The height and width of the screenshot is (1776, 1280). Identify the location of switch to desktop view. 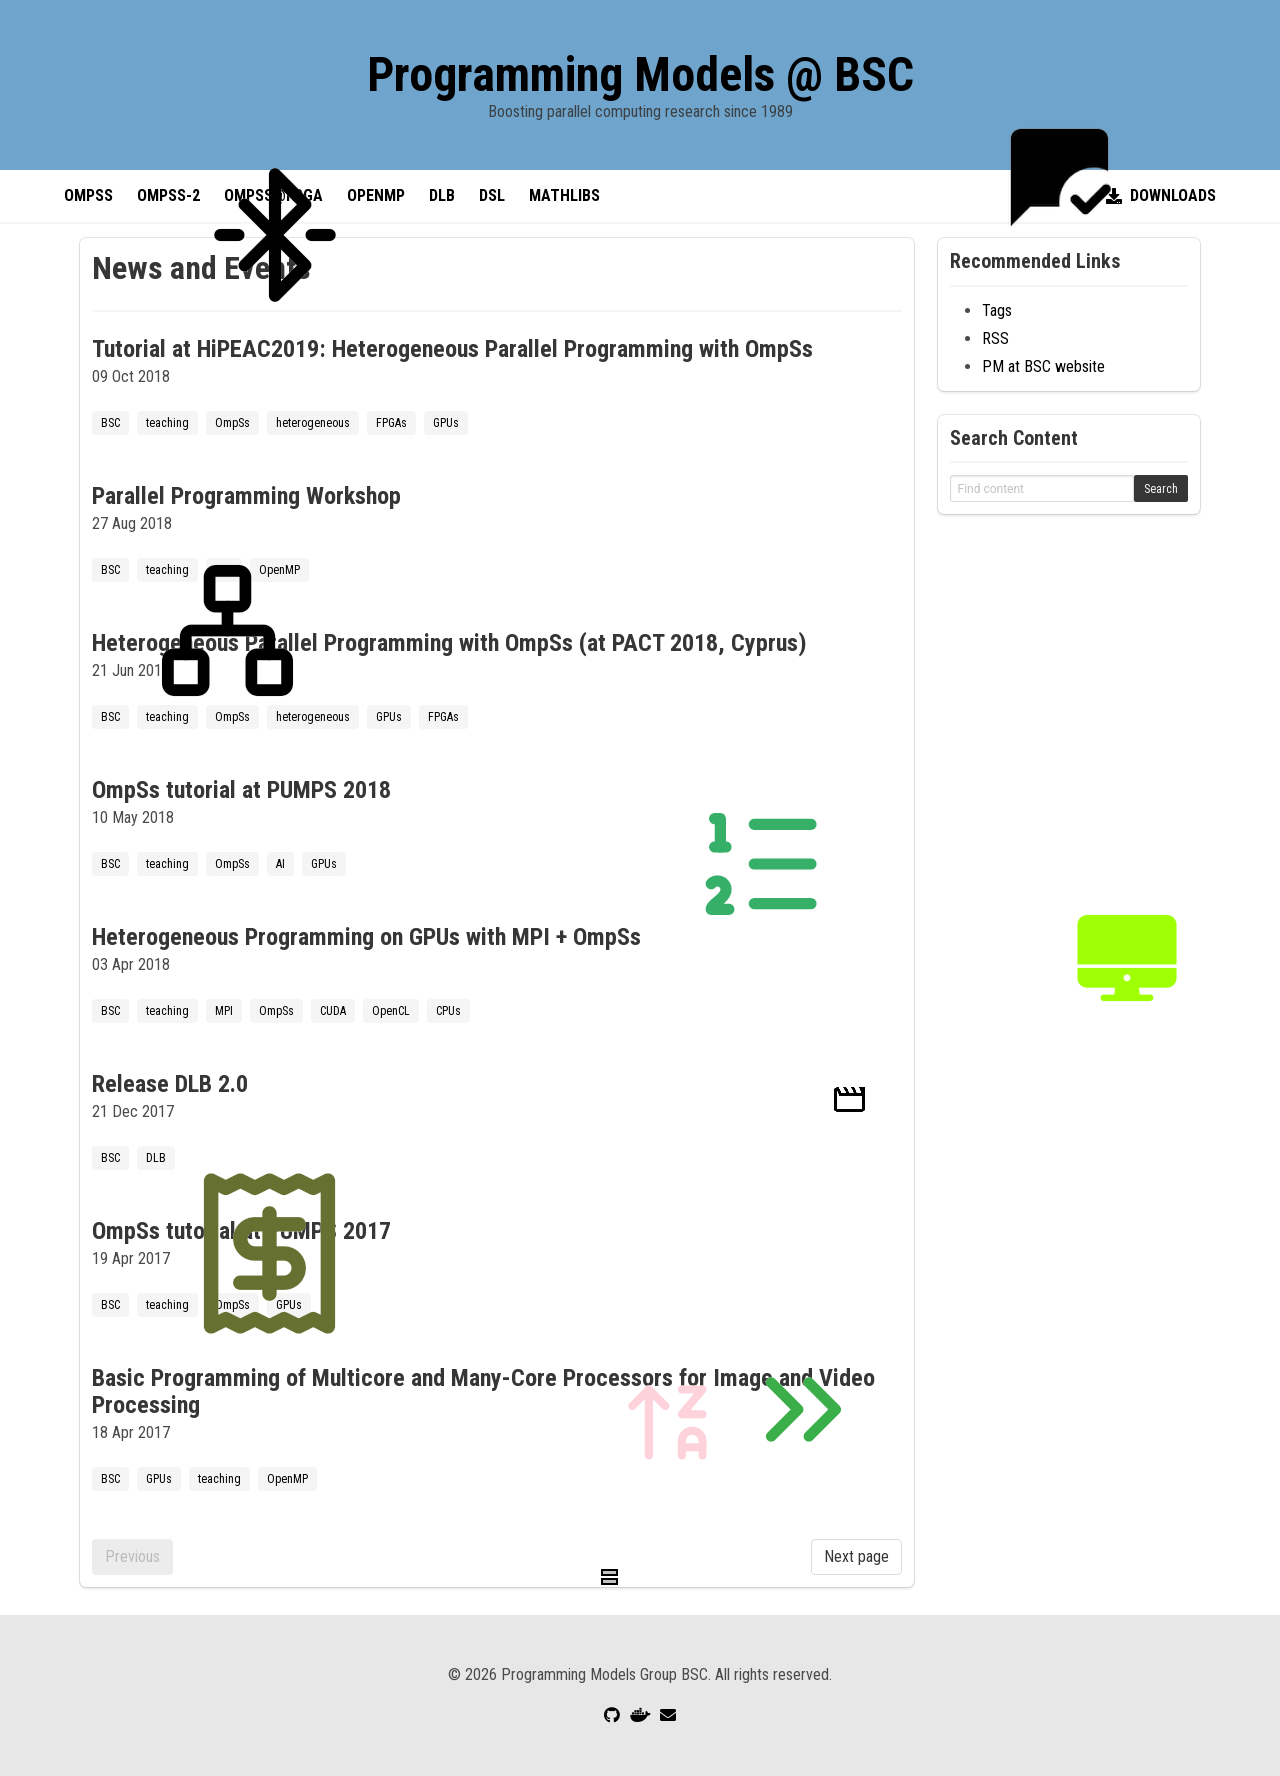
(1127, 958).